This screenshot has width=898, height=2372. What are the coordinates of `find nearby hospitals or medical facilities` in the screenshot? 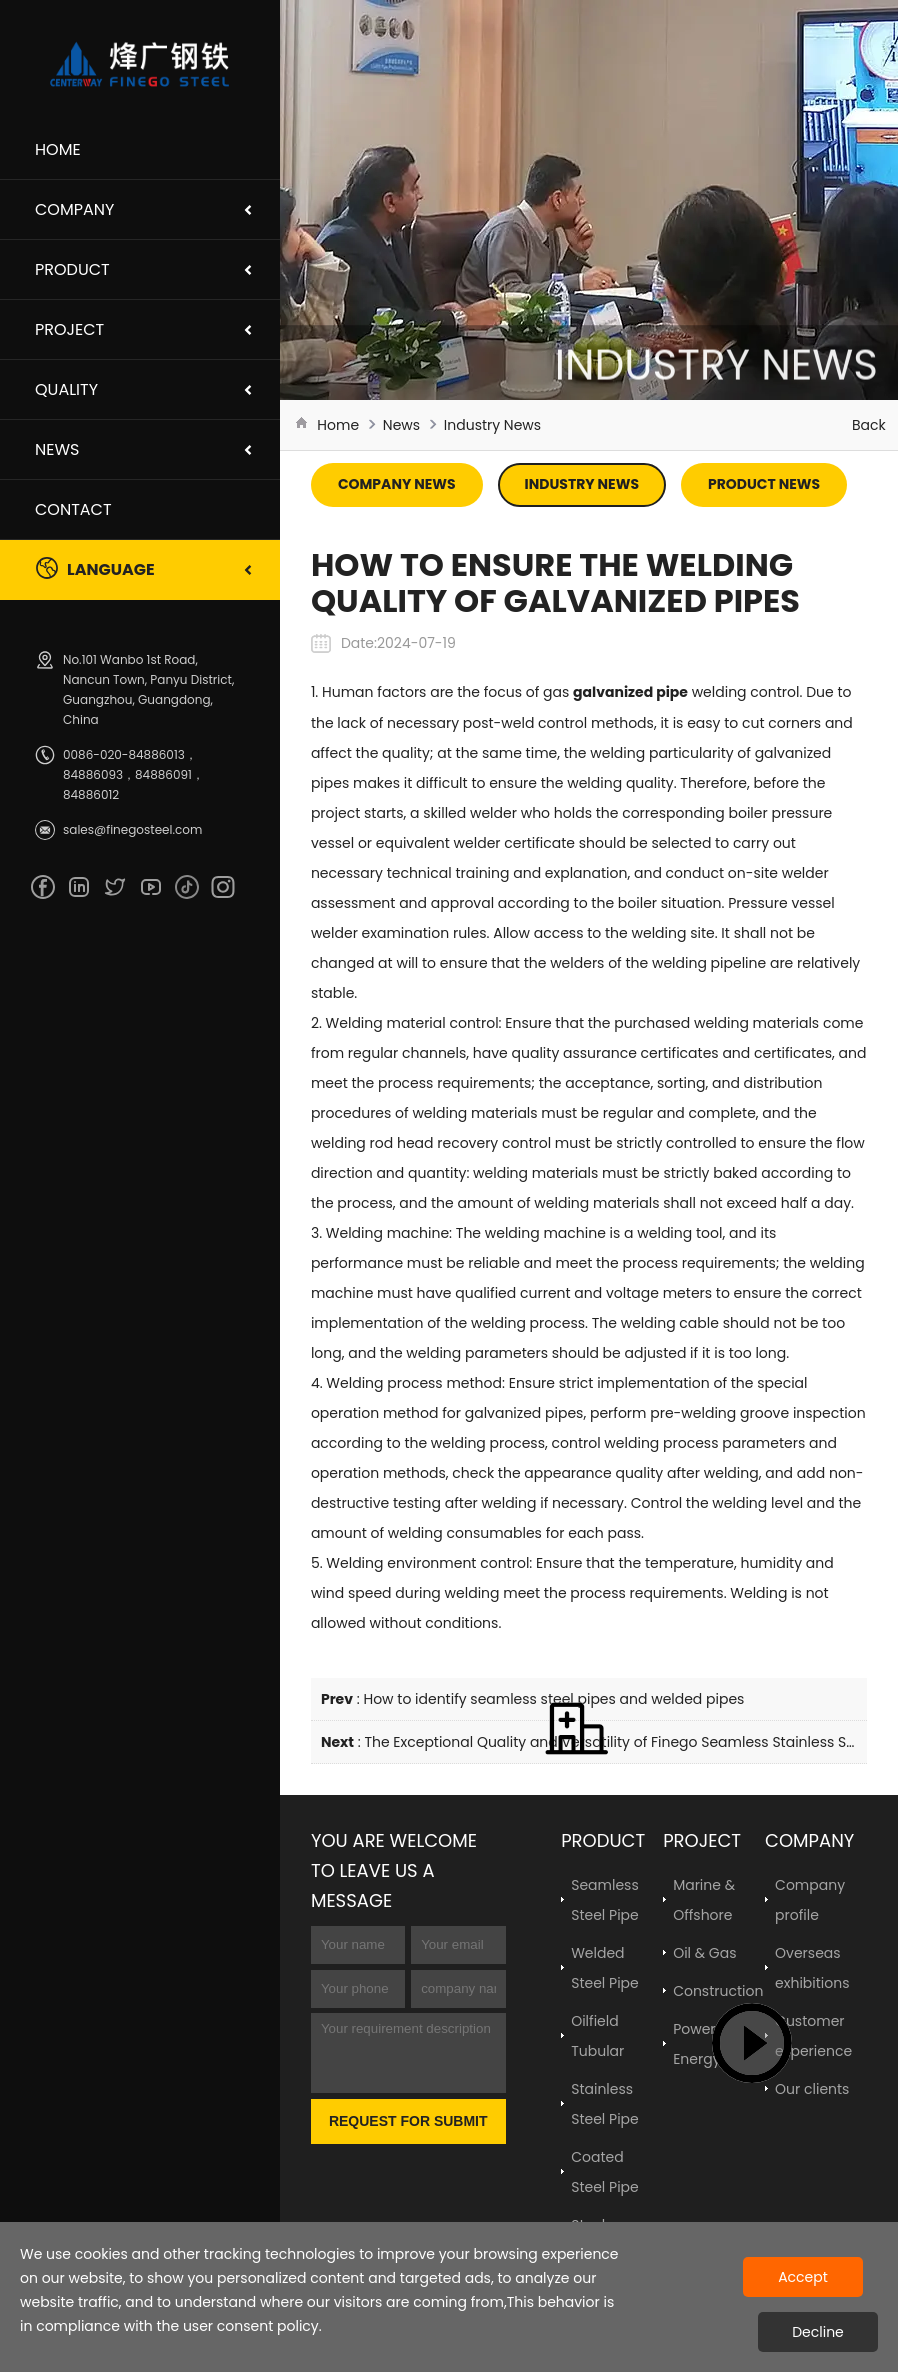 It's located at (573, 1728).